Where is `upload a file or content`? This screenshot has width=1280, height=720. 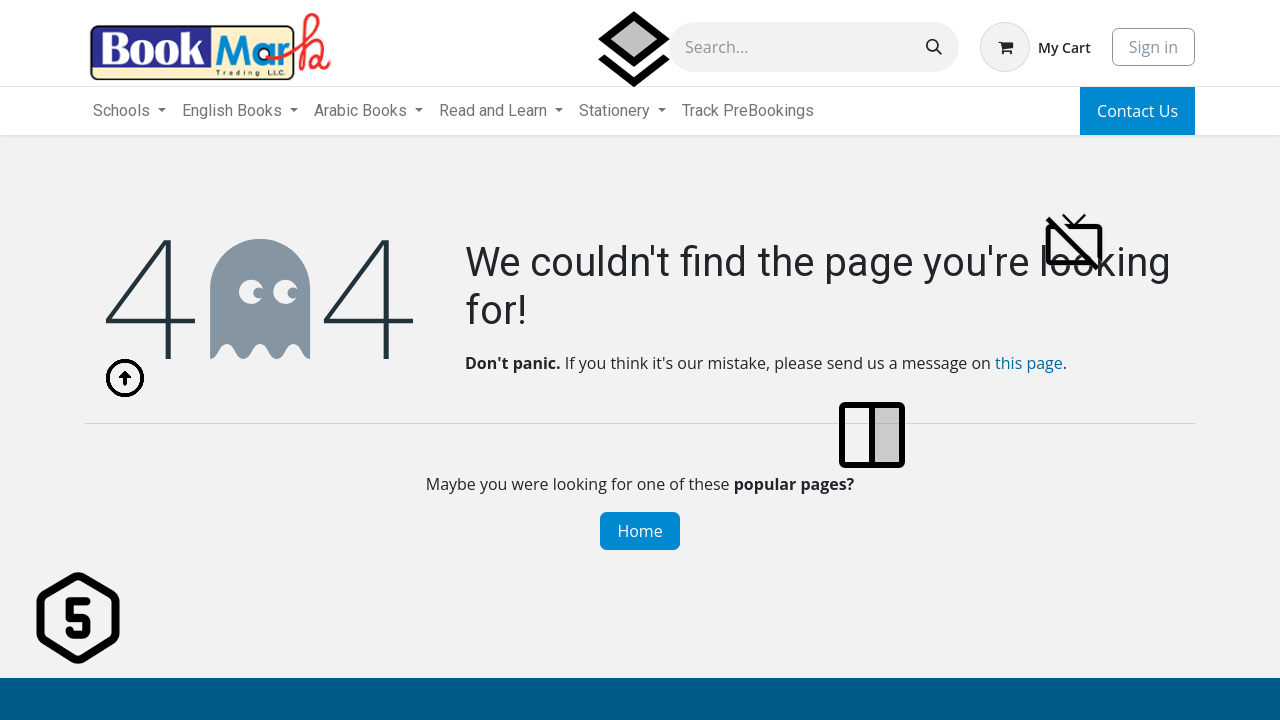
upload a file or content is located at coordinates (125, 378).